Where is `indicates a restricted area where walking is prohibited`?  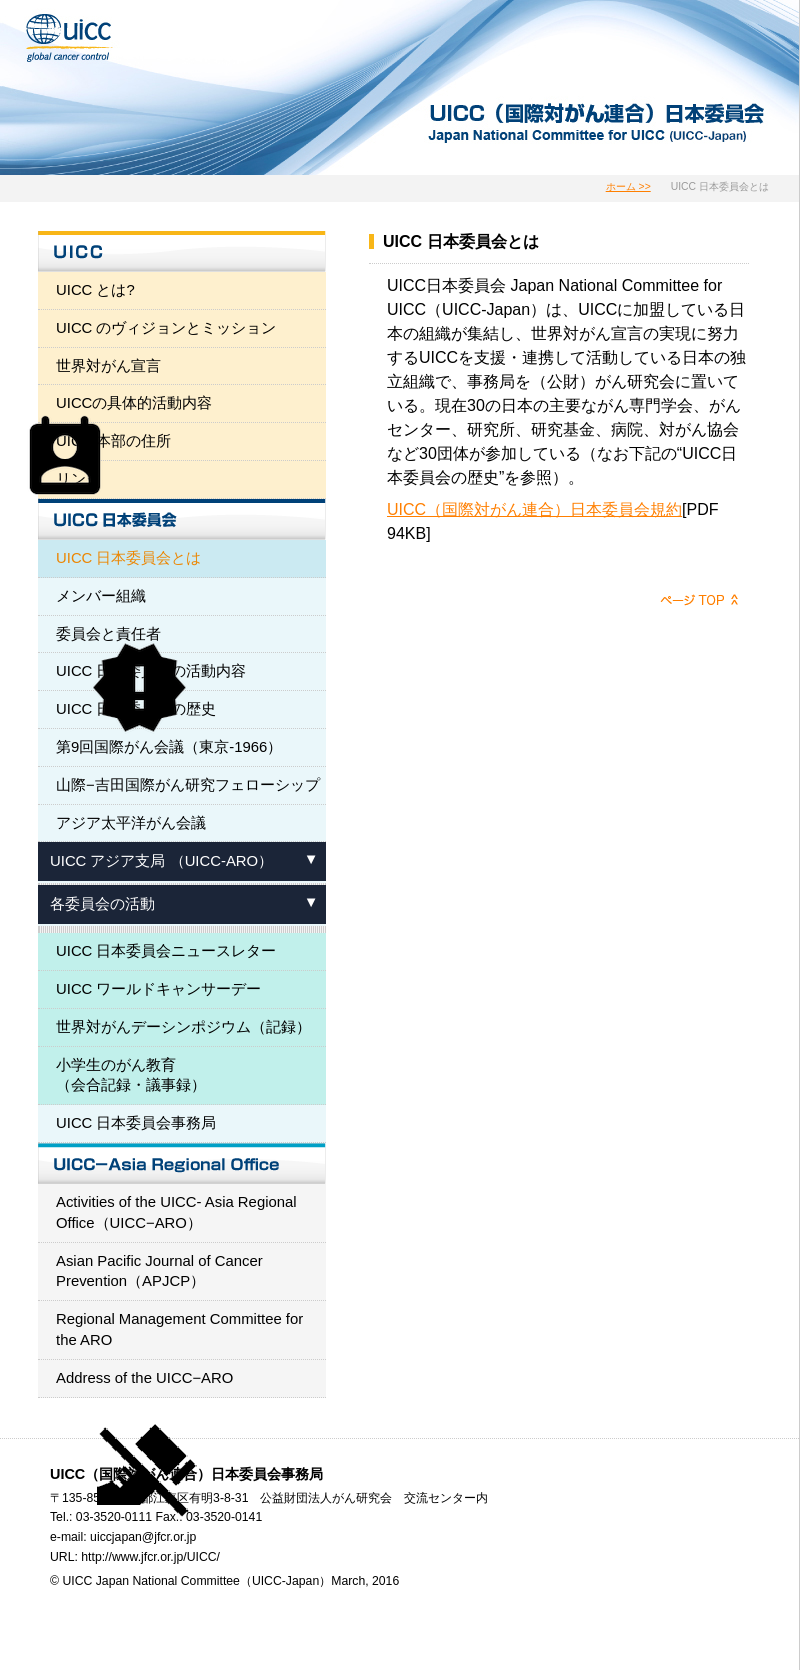 indicates a restricted area where walking is prohibited is located at coordinates (147, 1469).